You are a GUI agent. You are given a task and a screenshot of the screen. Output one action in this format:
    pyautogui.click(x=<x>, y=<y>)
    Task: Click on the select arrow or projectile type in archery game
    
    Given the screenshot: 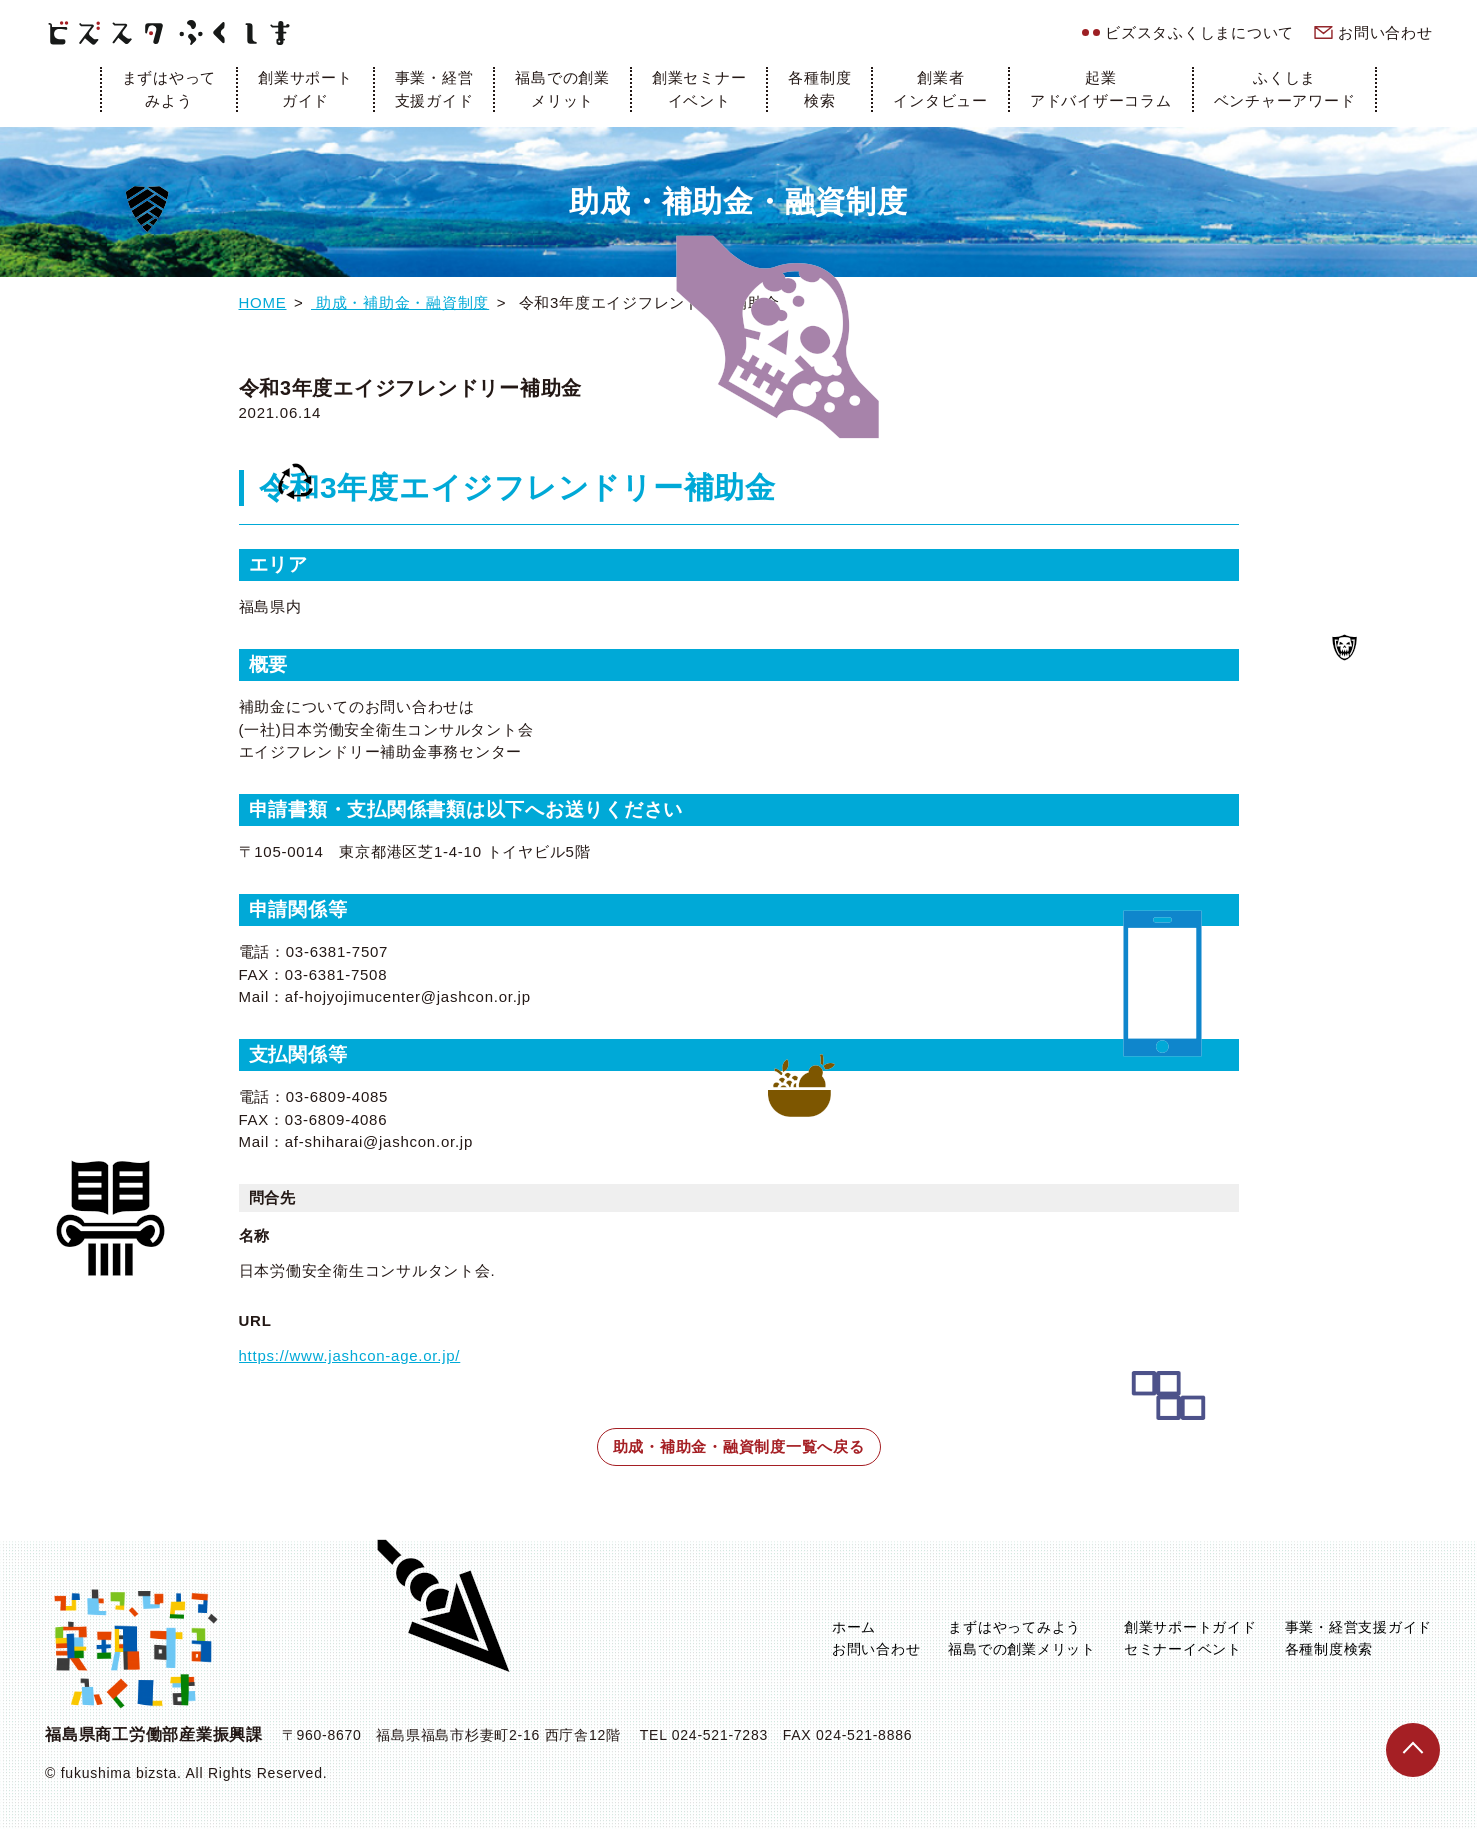 What is the action you would take?
    pyautogui.click(x=443, y=1605)
    